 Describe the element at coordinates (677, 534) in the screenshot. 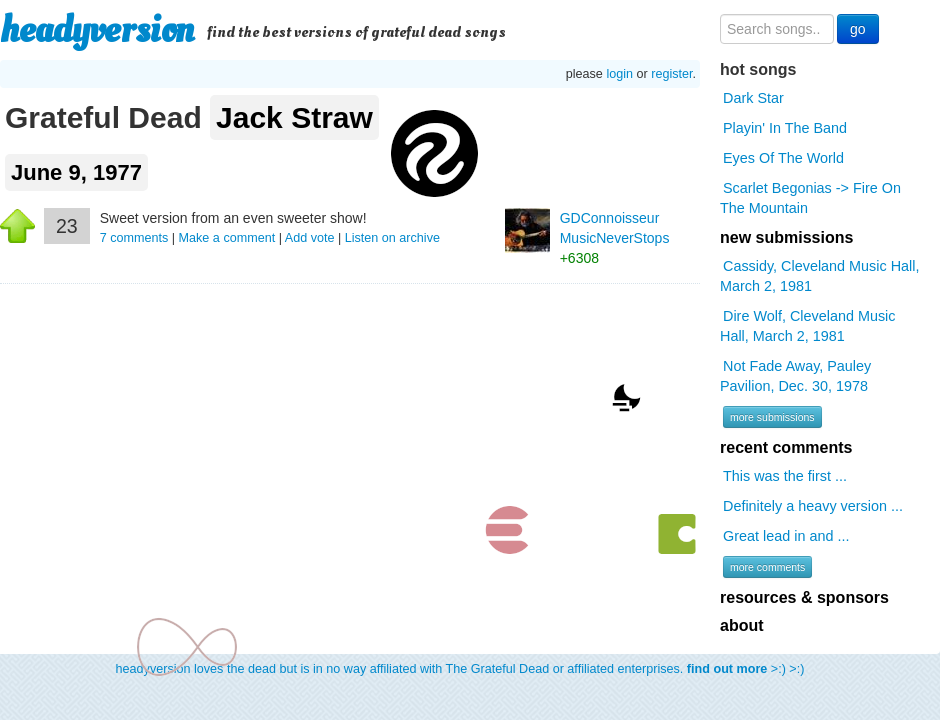

I see `open coda document` at that location.